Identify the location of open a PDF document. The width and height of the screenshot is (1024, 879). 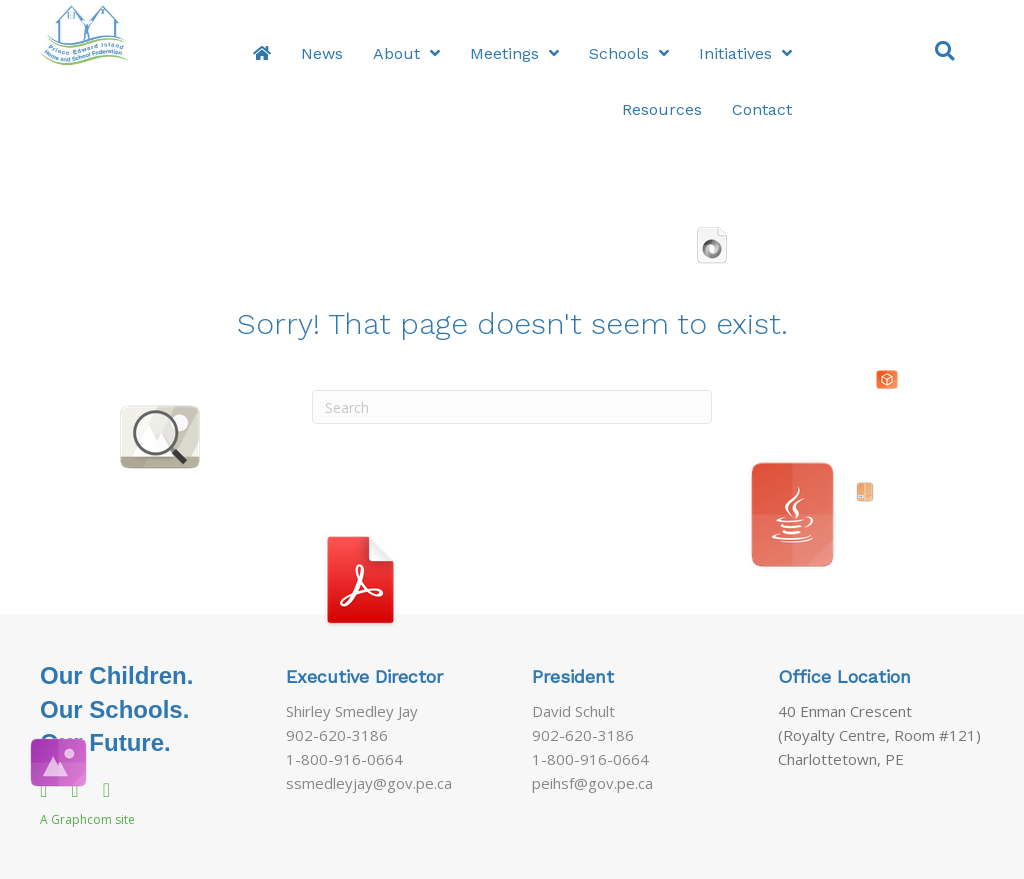
(360, 581).